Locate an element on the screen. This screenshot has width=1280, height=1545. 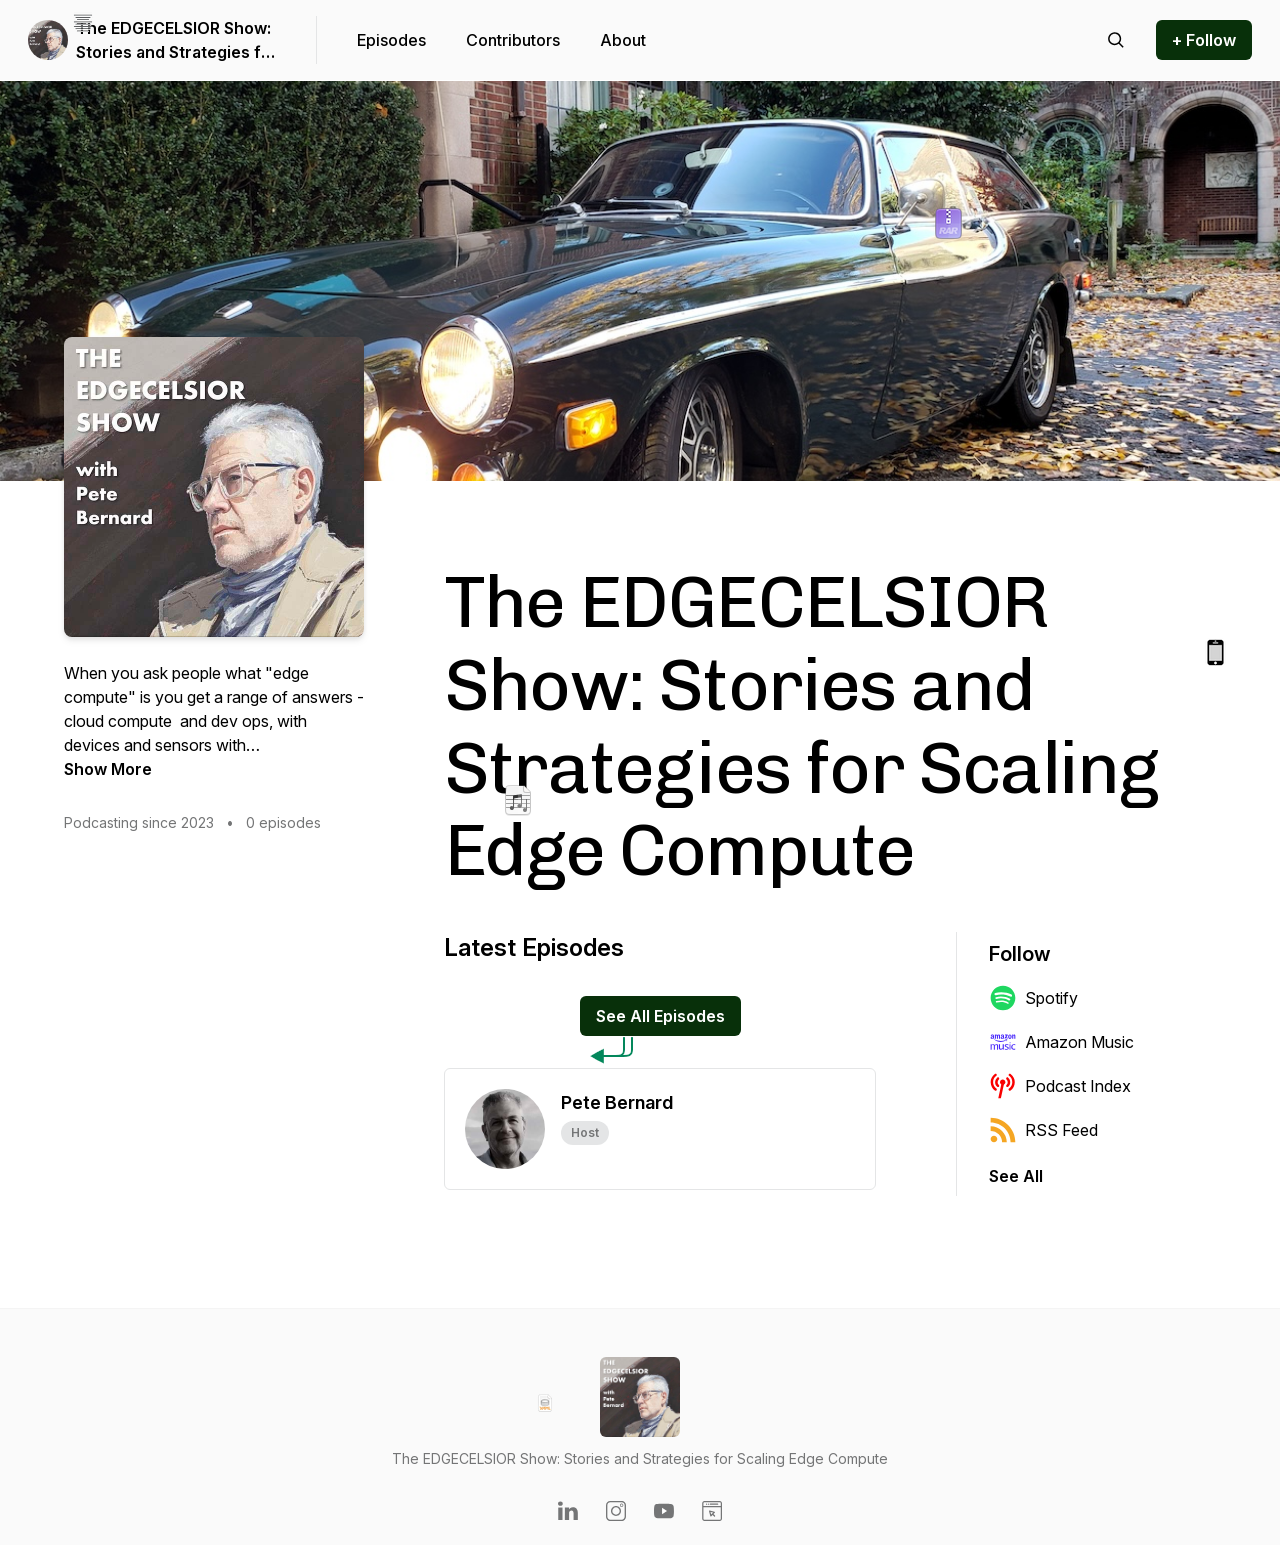
reply to all recipients in an email thread is located at coordinates (611, 1047).